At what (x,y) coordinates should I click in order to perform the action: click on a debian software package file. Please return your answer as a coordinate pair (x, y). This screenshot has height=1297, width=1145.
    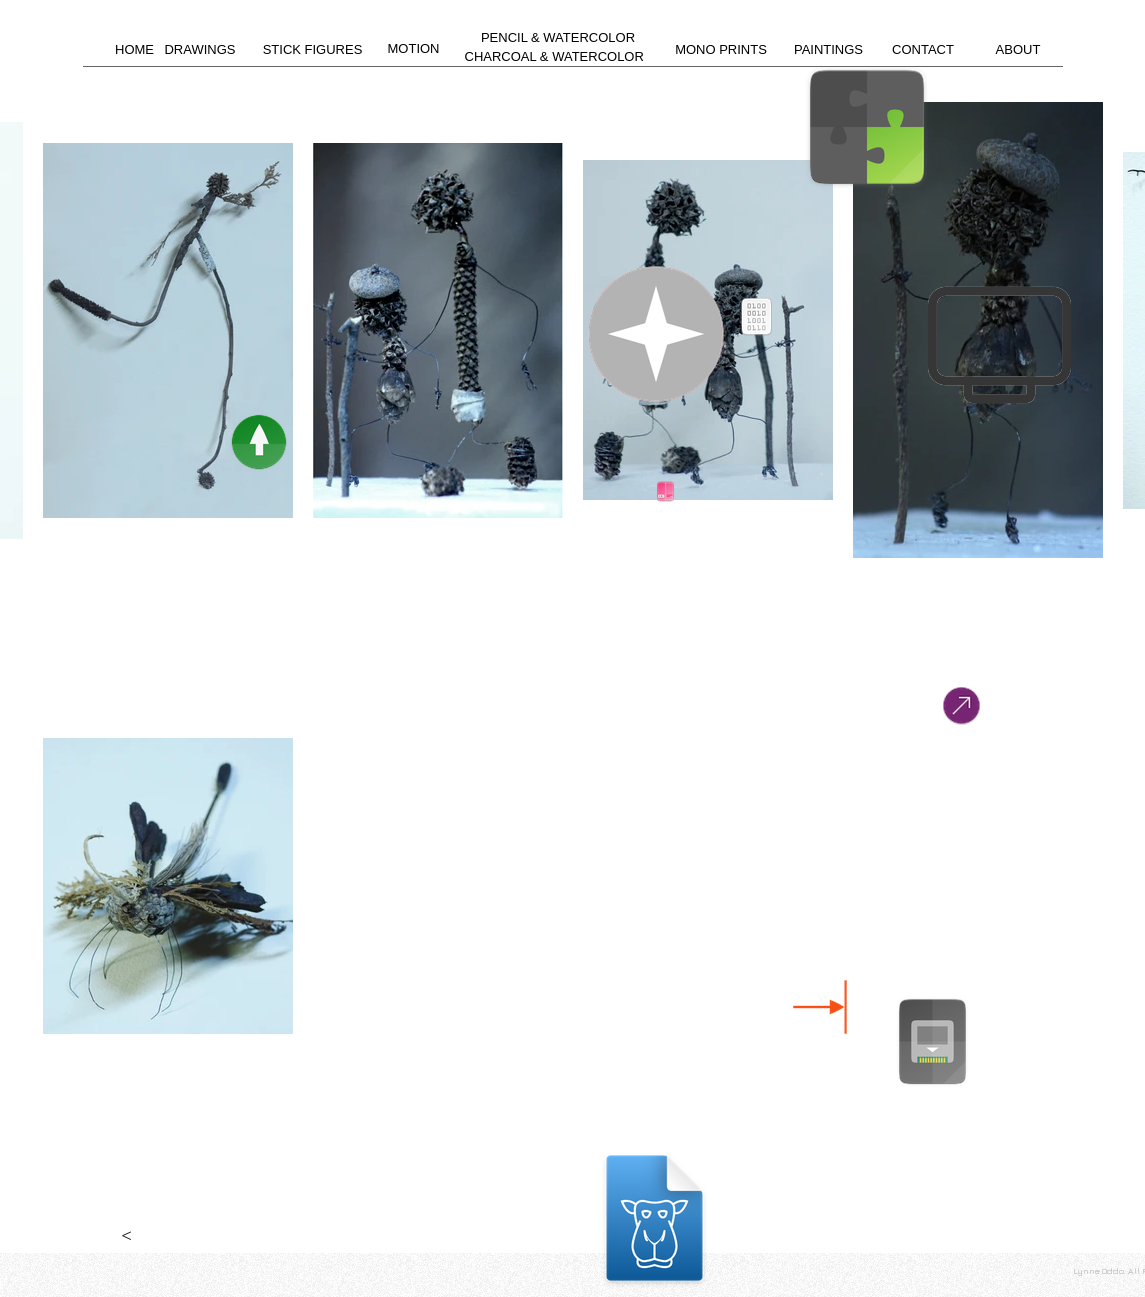
    Looking at the image, I should click on (665, 491).